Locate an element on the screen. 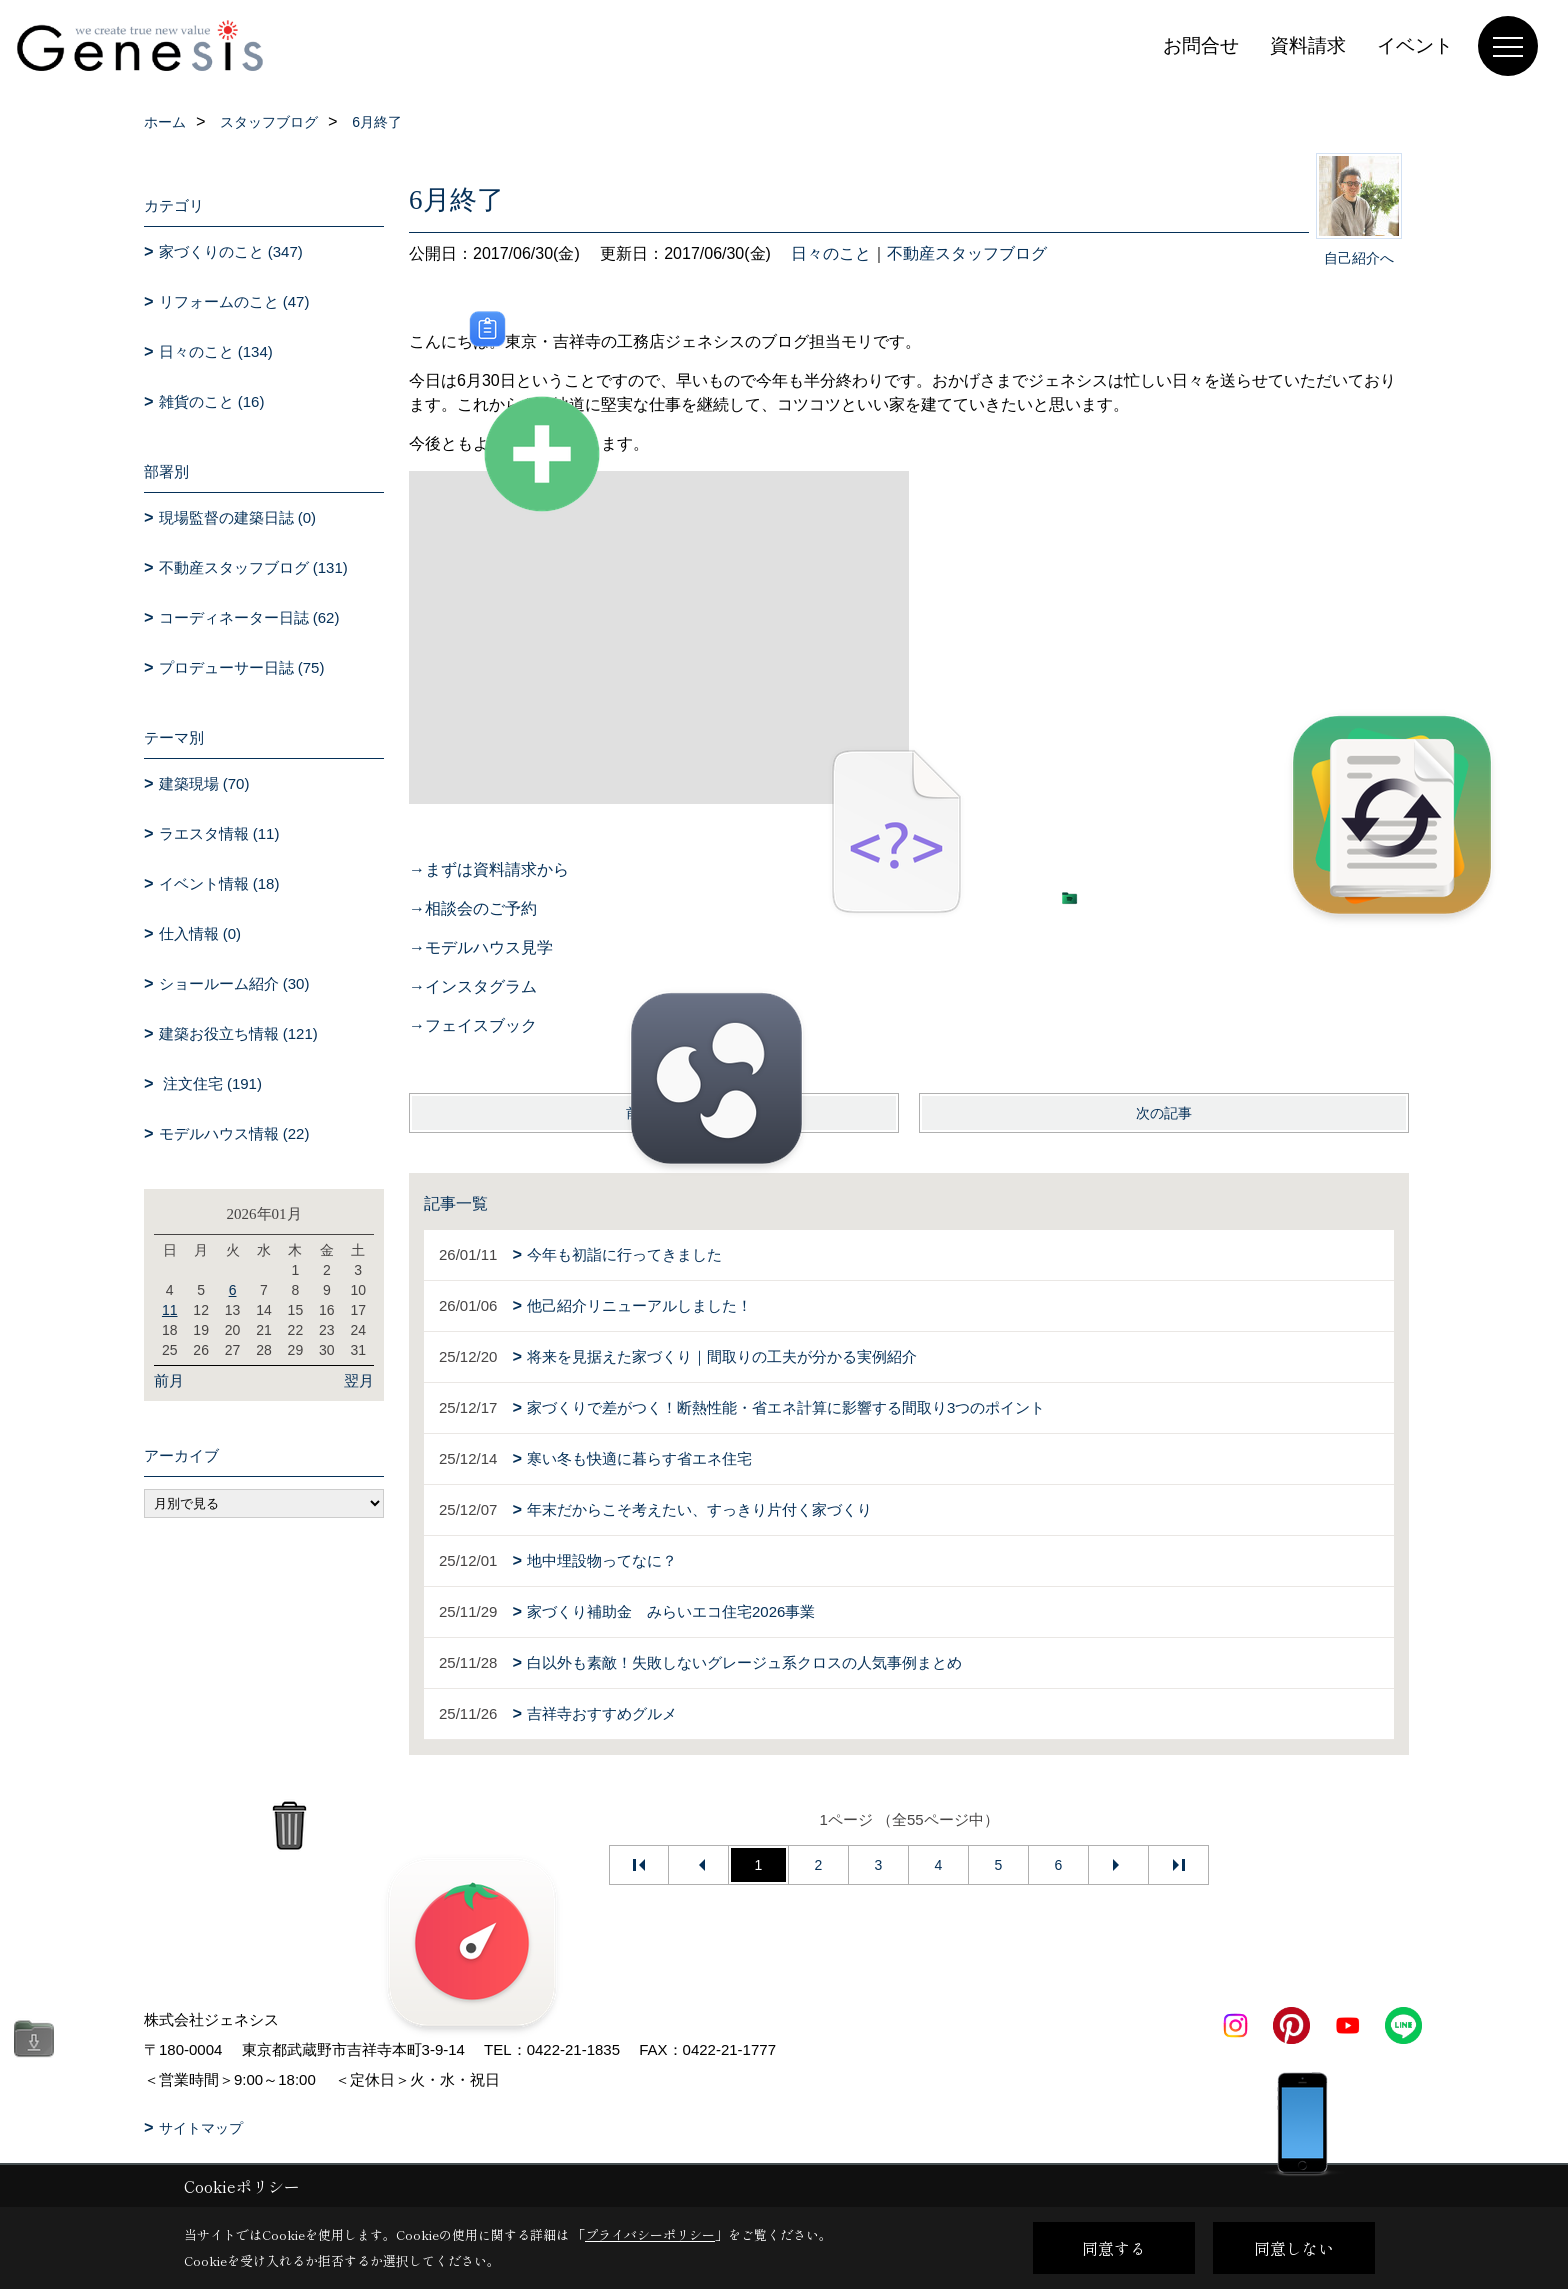 This screenshot has height=2289, width=1568. indicates a PHP script or code file is located at coordinates (896, 831).